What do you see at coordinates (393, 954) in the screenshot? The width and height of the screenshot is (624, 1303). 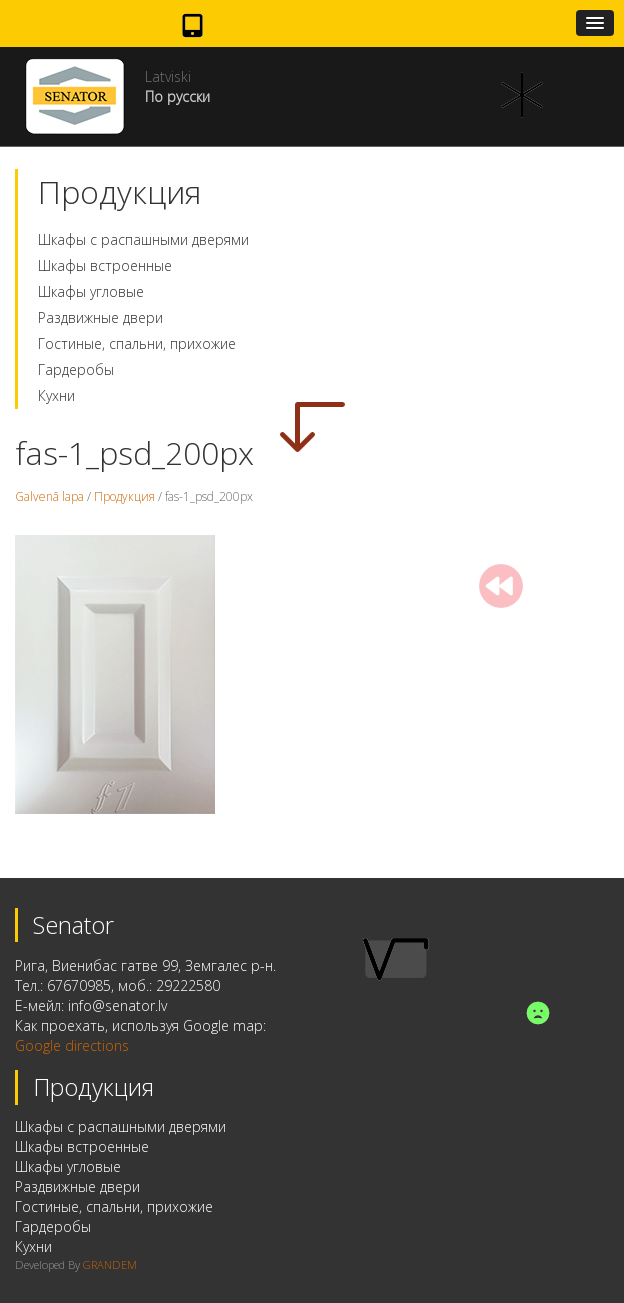 I see `calculate square root` at bounding box center [393, 954].